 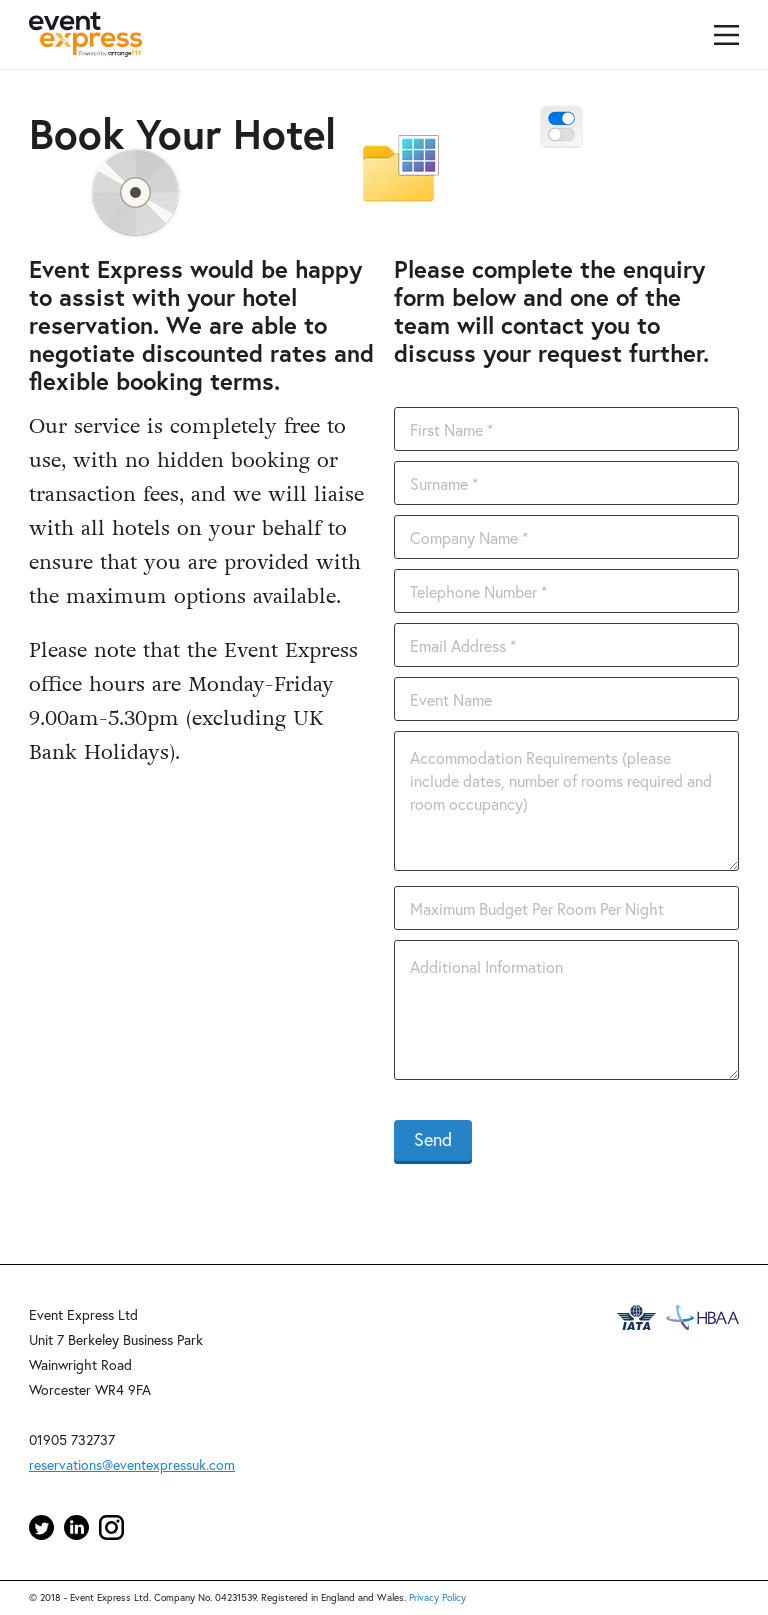 What do you see at coordinates (561, 126) in the screenshot?
I see `open gnome tweaks to customize desktop settings` at bounding box center [561, 126].